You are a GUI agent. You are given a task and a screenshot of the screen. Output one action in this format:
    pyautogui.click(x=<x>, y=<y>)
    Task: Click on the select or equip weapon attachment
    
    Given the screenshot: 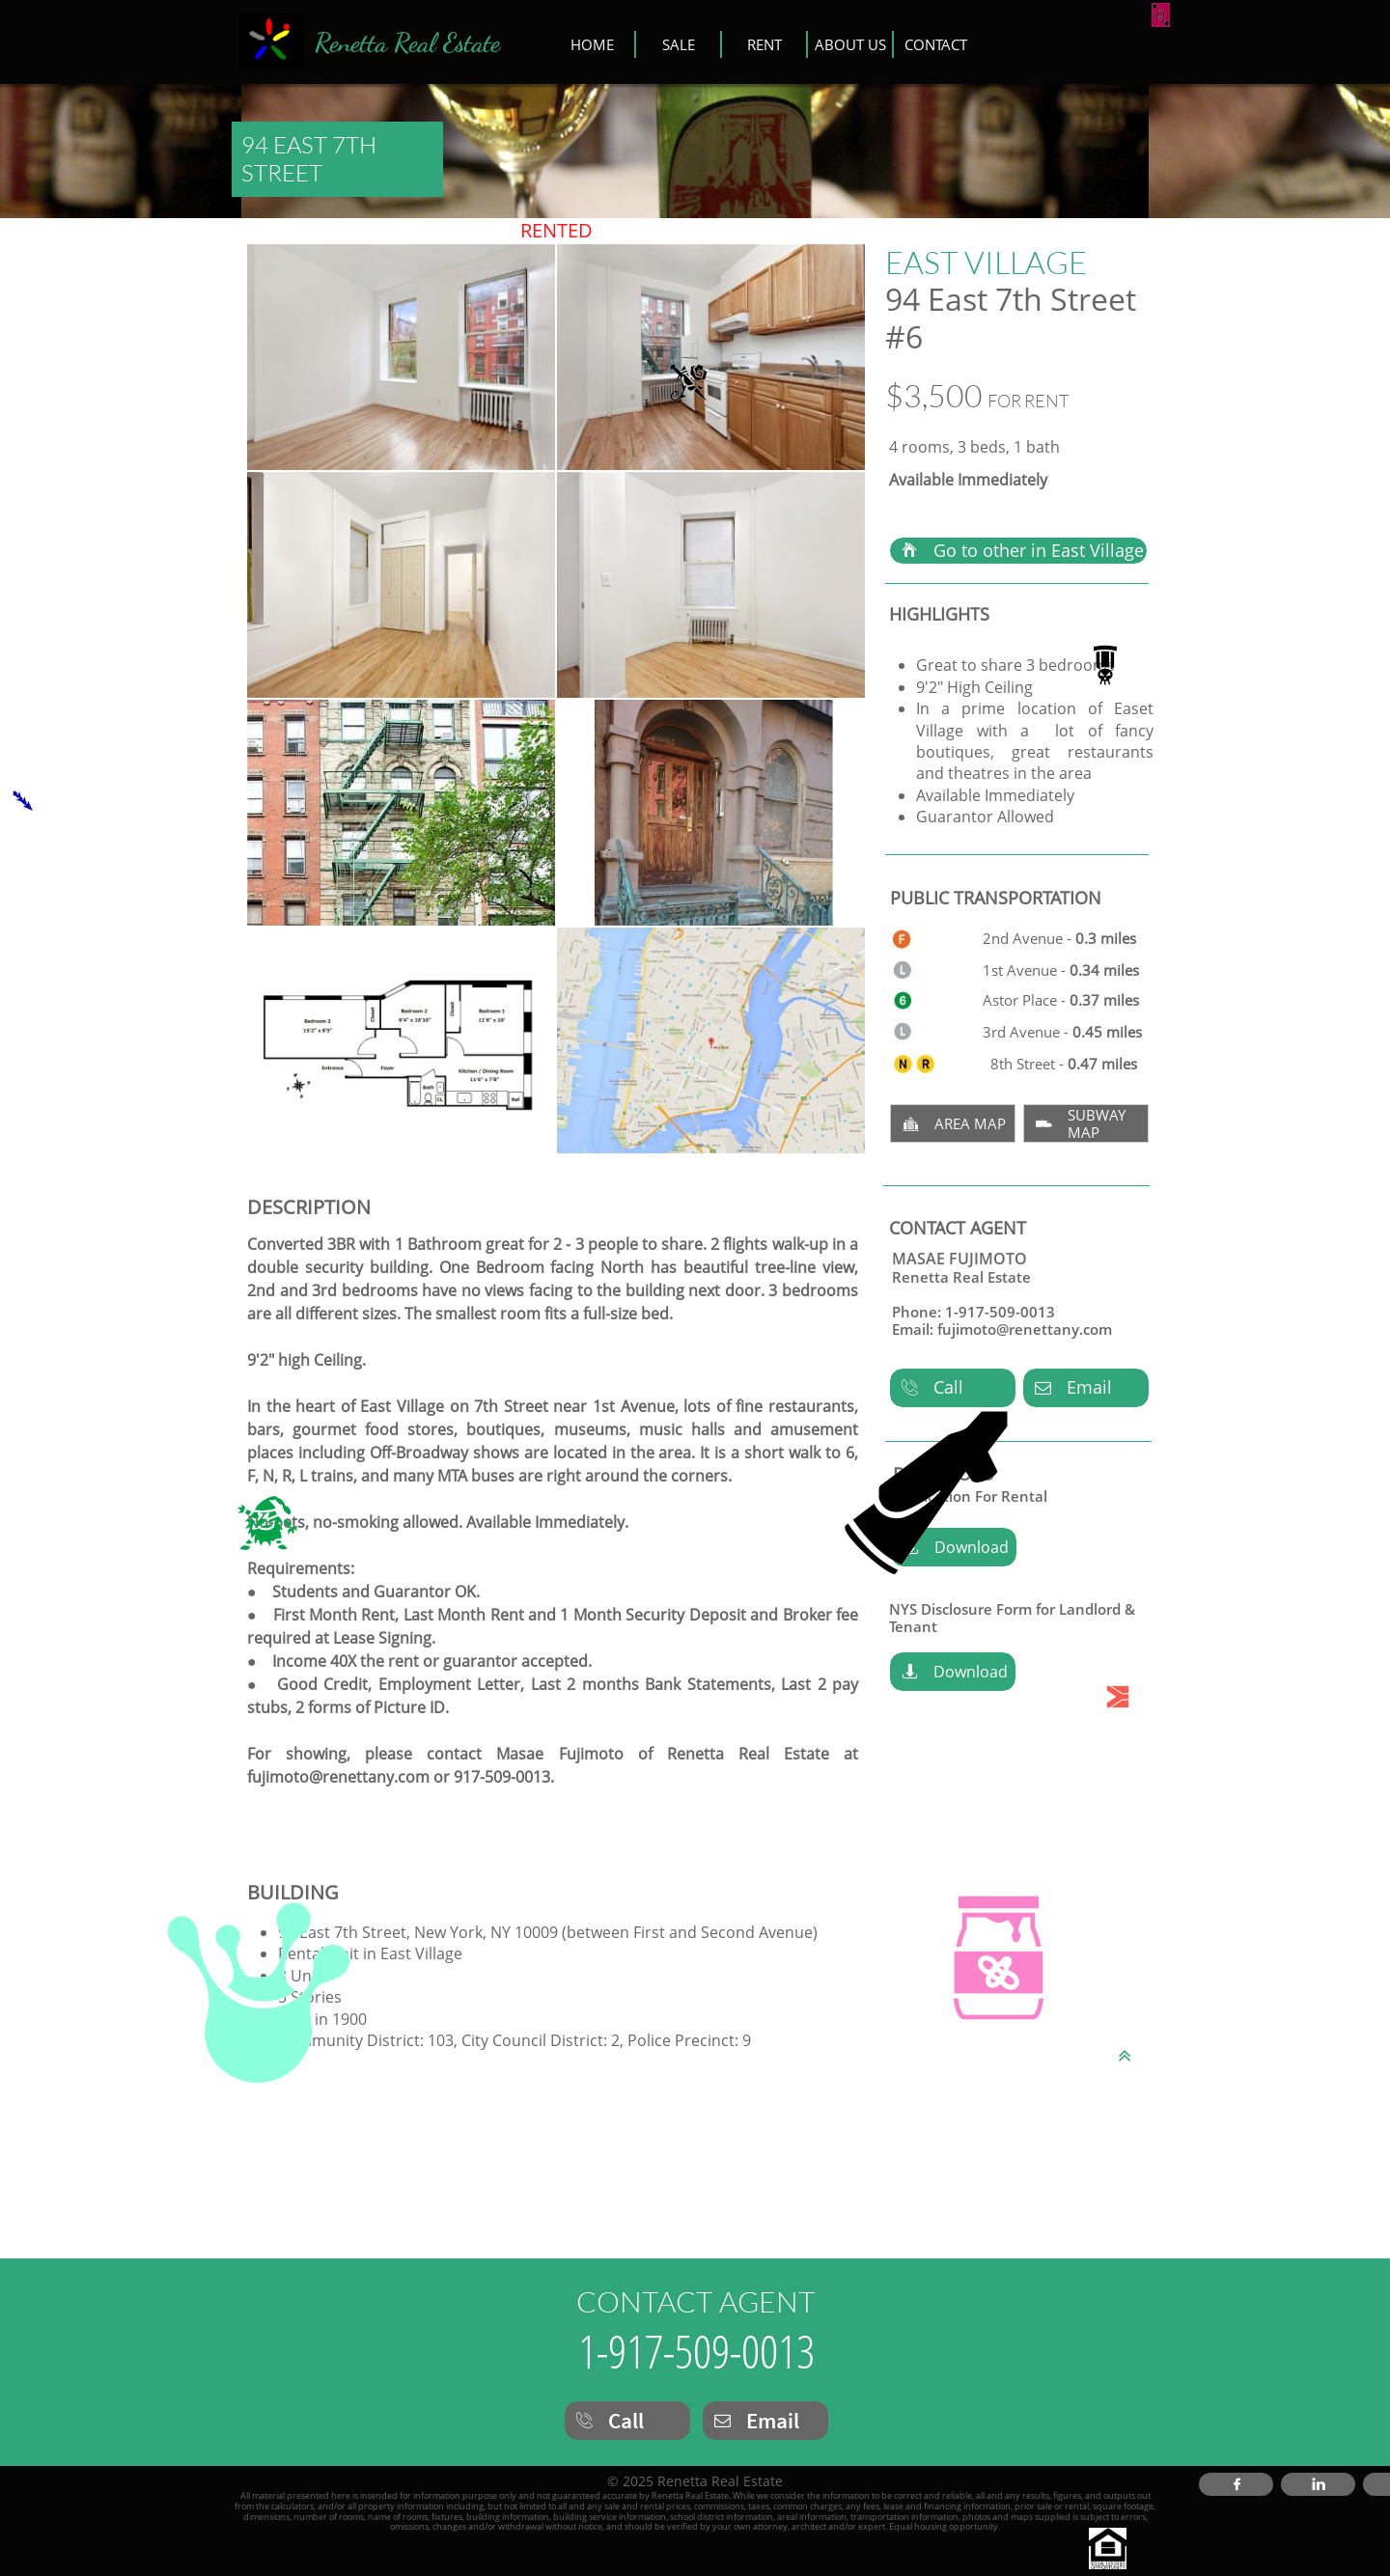 What is the action you would take?
    pyautogui.click(x=926, y=1492)
    